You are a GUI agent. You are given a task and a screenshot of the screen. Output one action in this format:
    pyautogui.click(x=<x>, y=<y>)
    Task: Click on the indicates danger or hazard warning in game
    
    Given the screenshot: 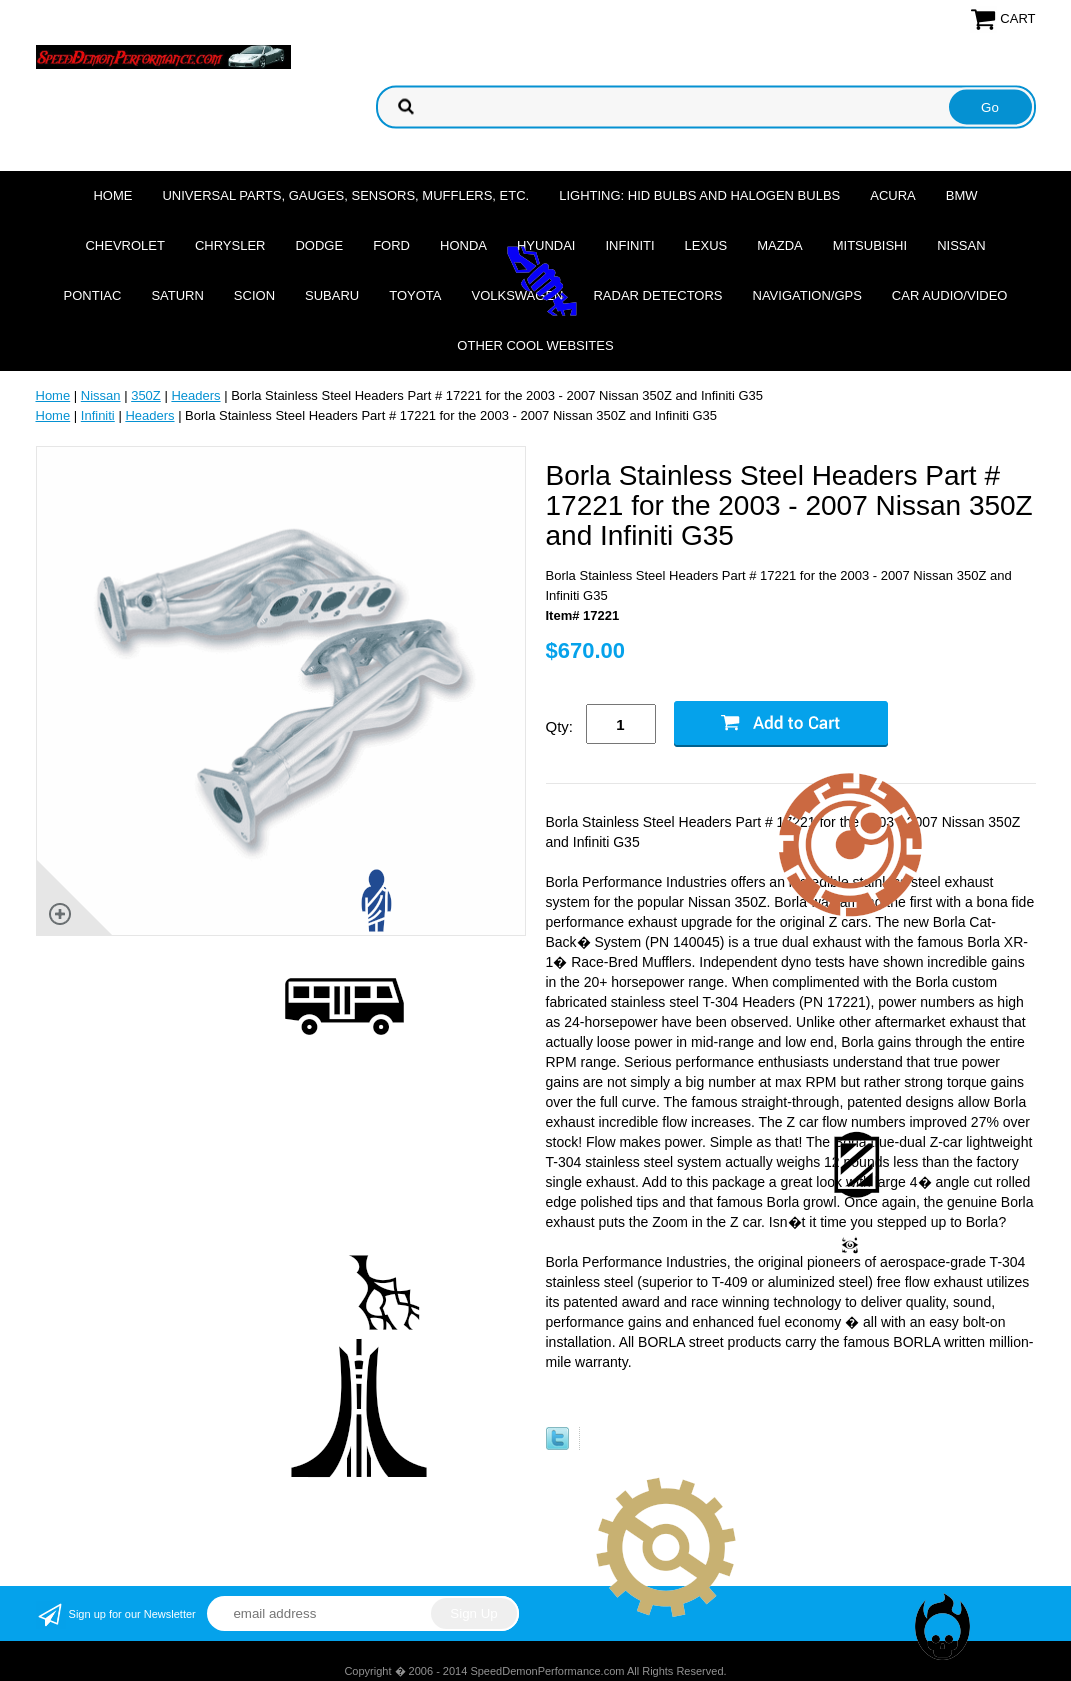 What is the action you would take?
    pyautogui.click(x=942, y=1626)
    